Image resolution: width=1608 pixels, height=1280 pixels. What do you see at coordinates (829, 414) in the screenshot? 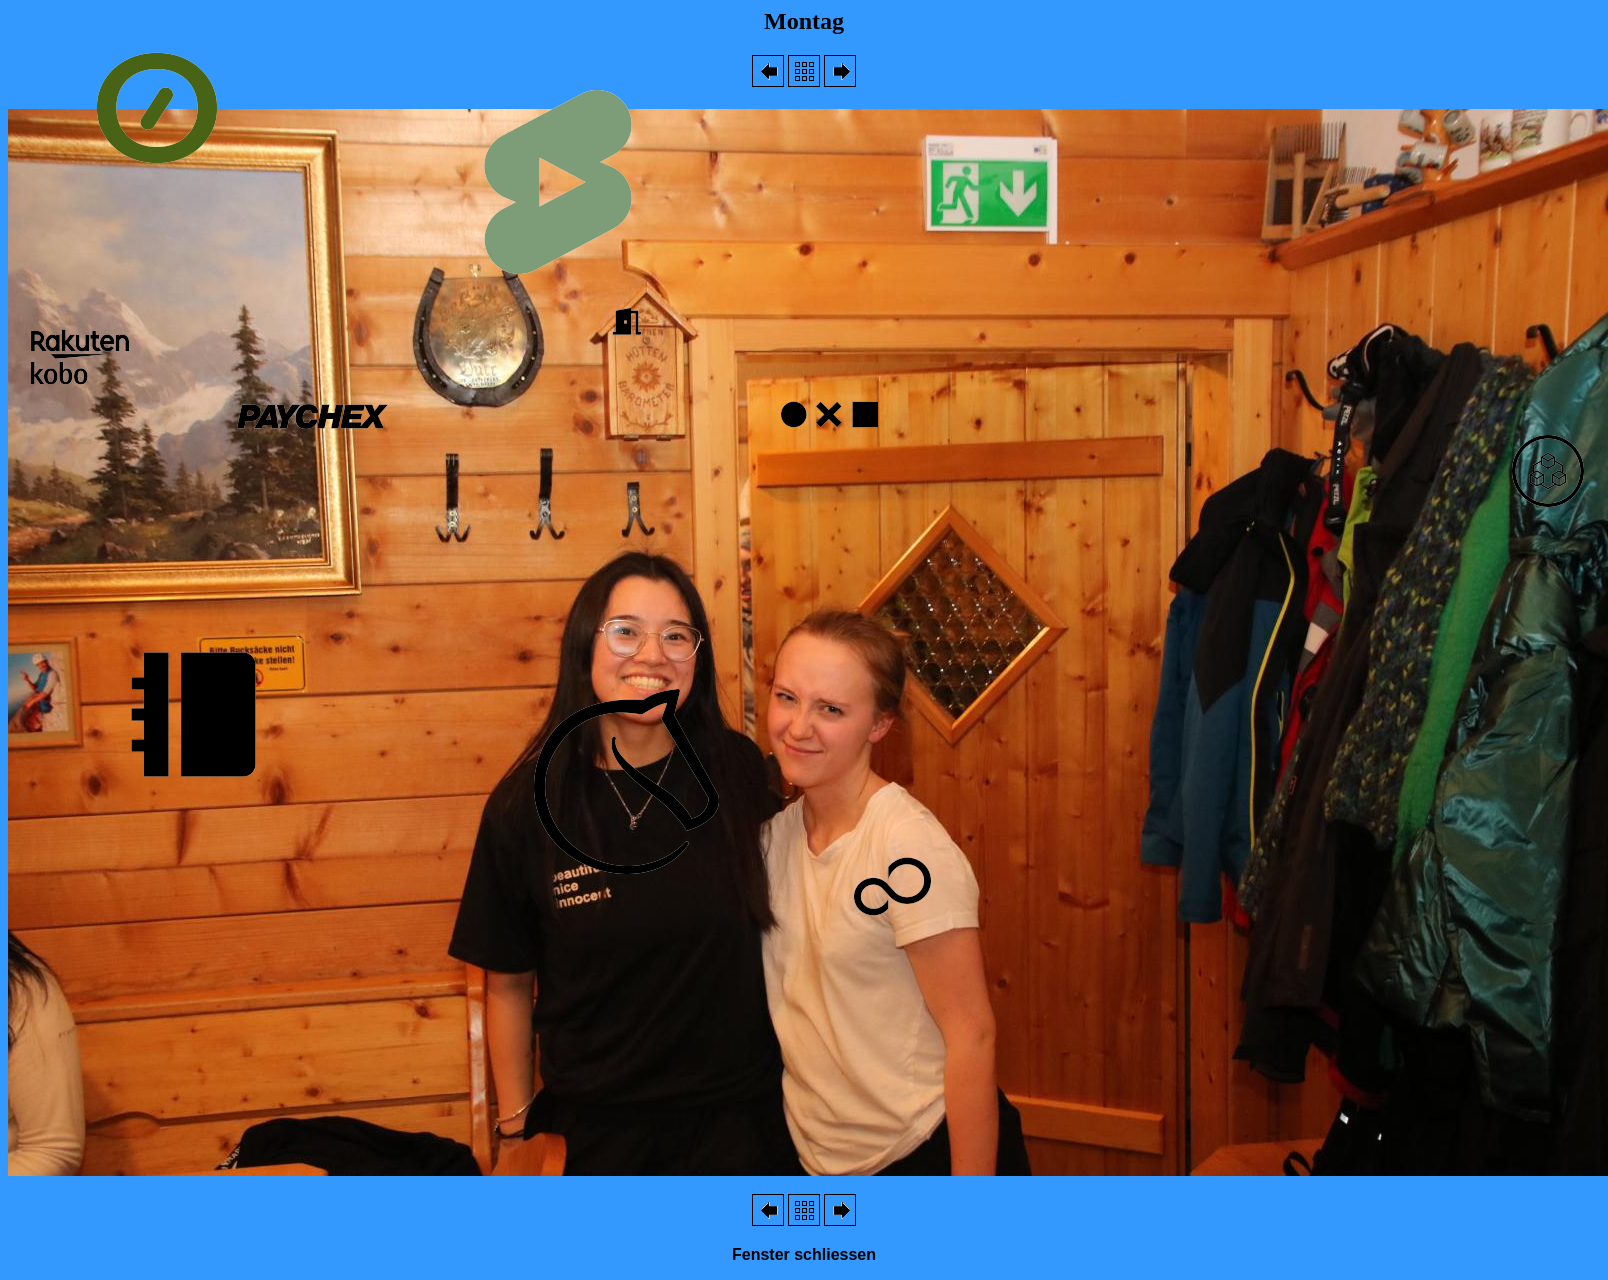
I see `visit the noun project website` at bounding box center [829, 414].